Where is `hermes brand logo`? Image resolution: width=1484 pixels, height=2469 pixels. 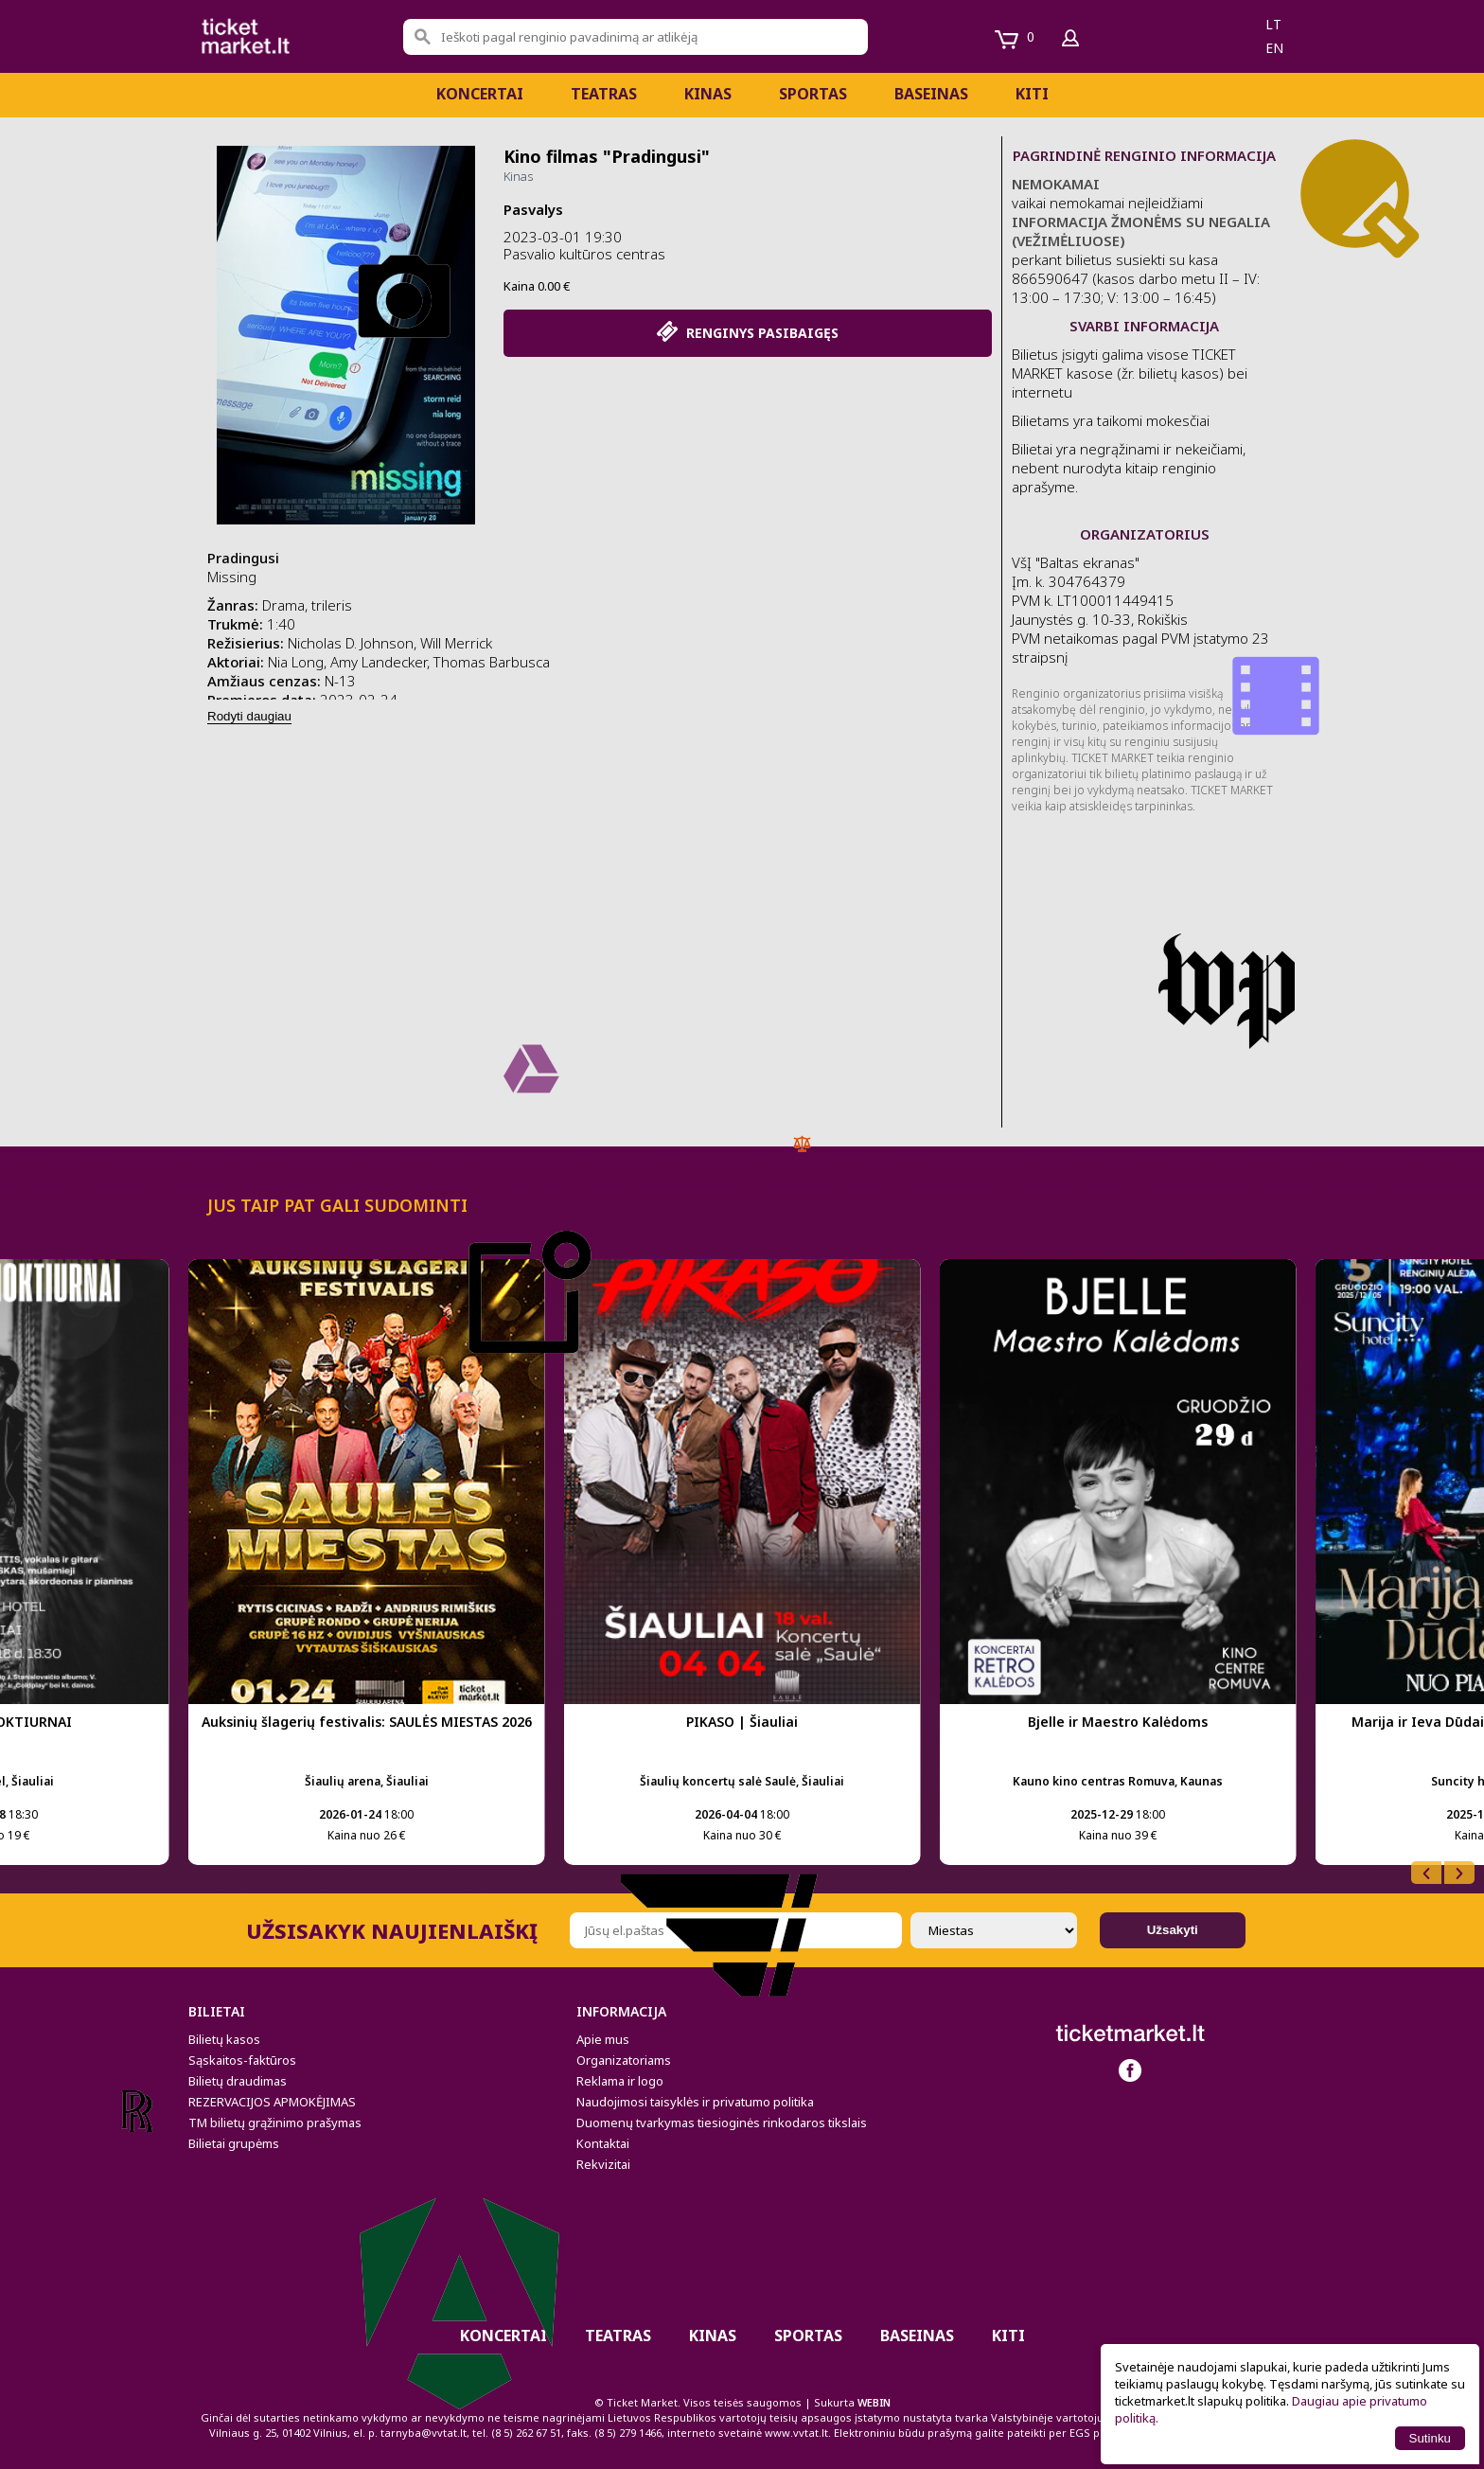
hermes brand logo is located at coordinates (719, 1935).